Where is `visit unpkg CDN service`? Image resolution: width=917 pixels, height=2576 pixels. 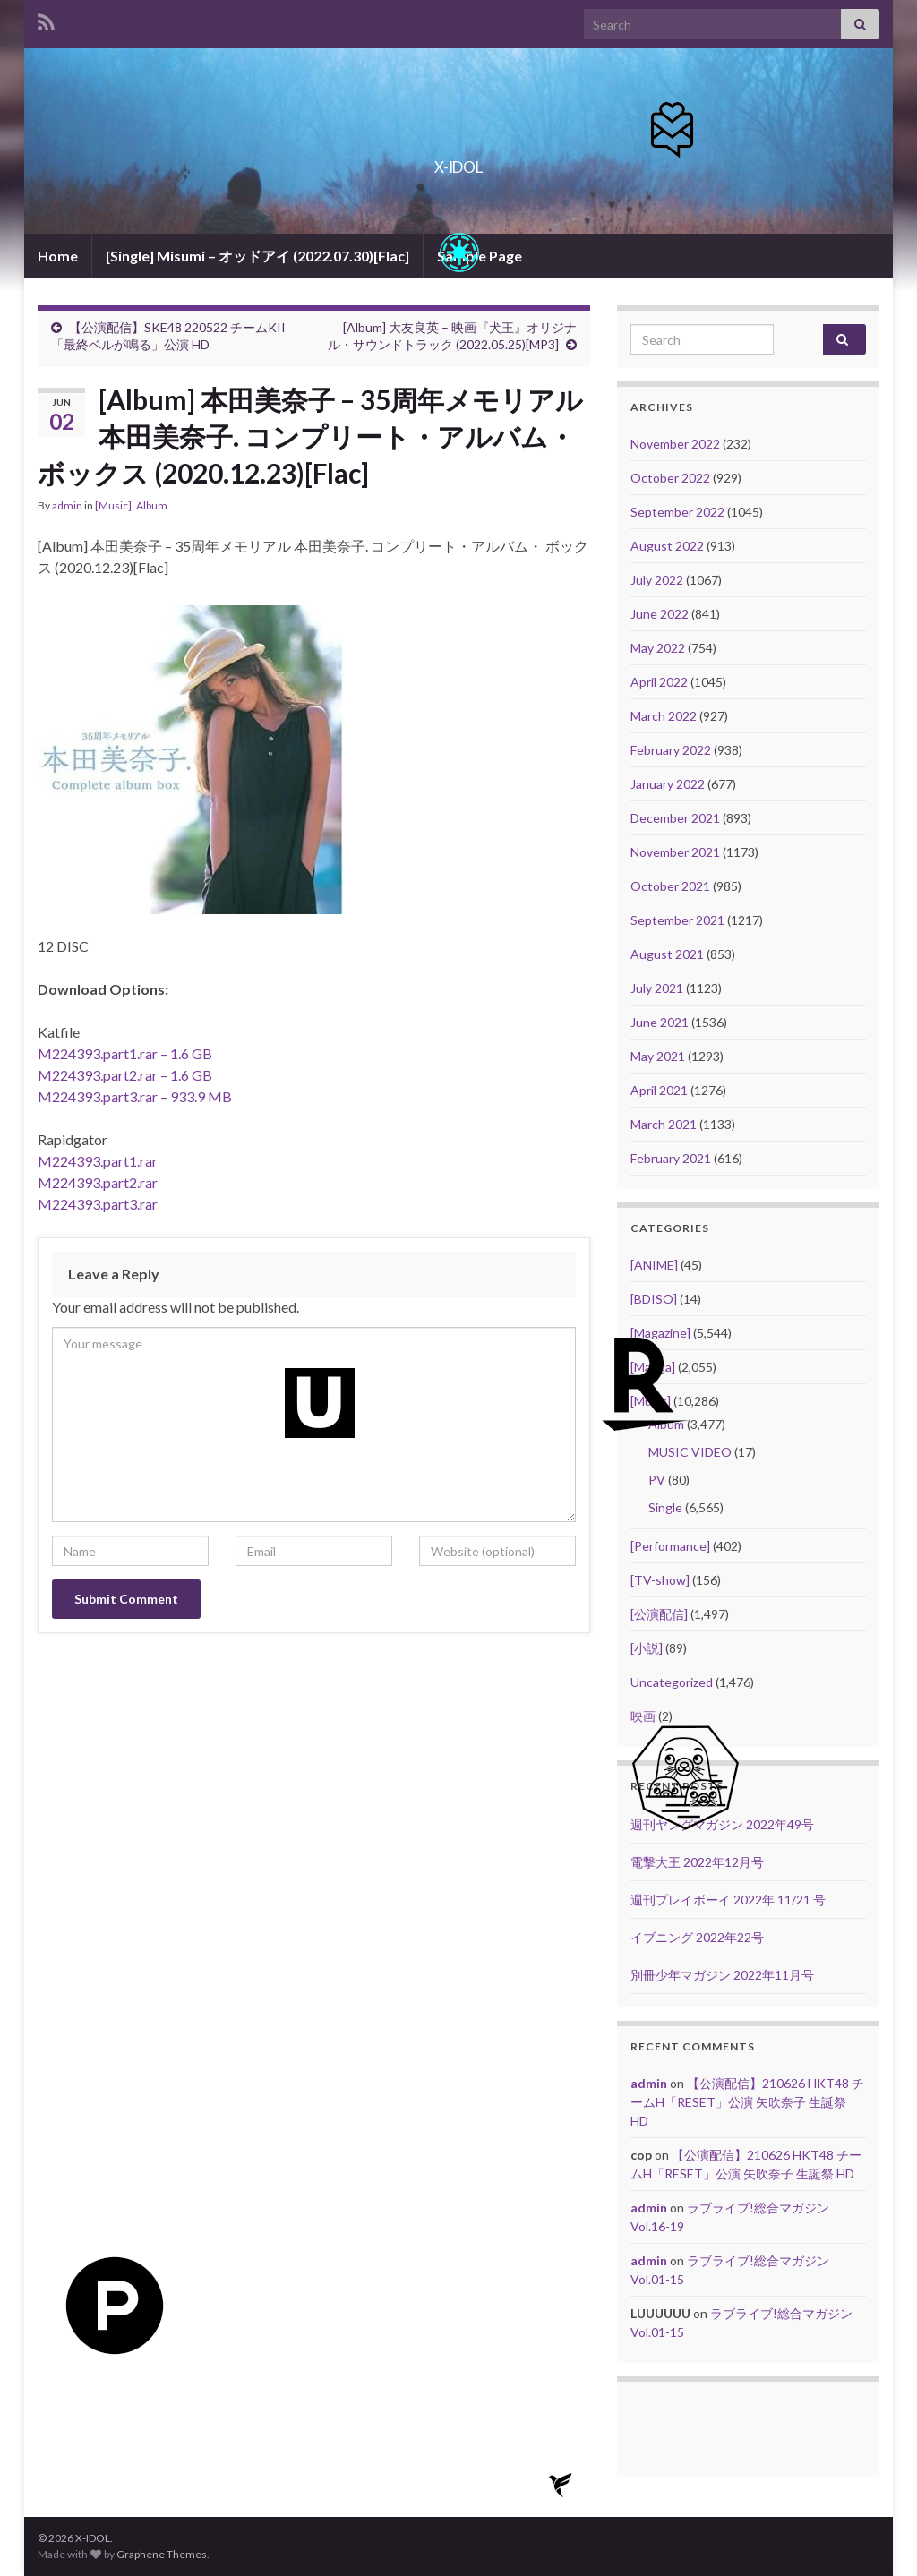
visit unpkg CDN service is located at coordinates (320, 1403).